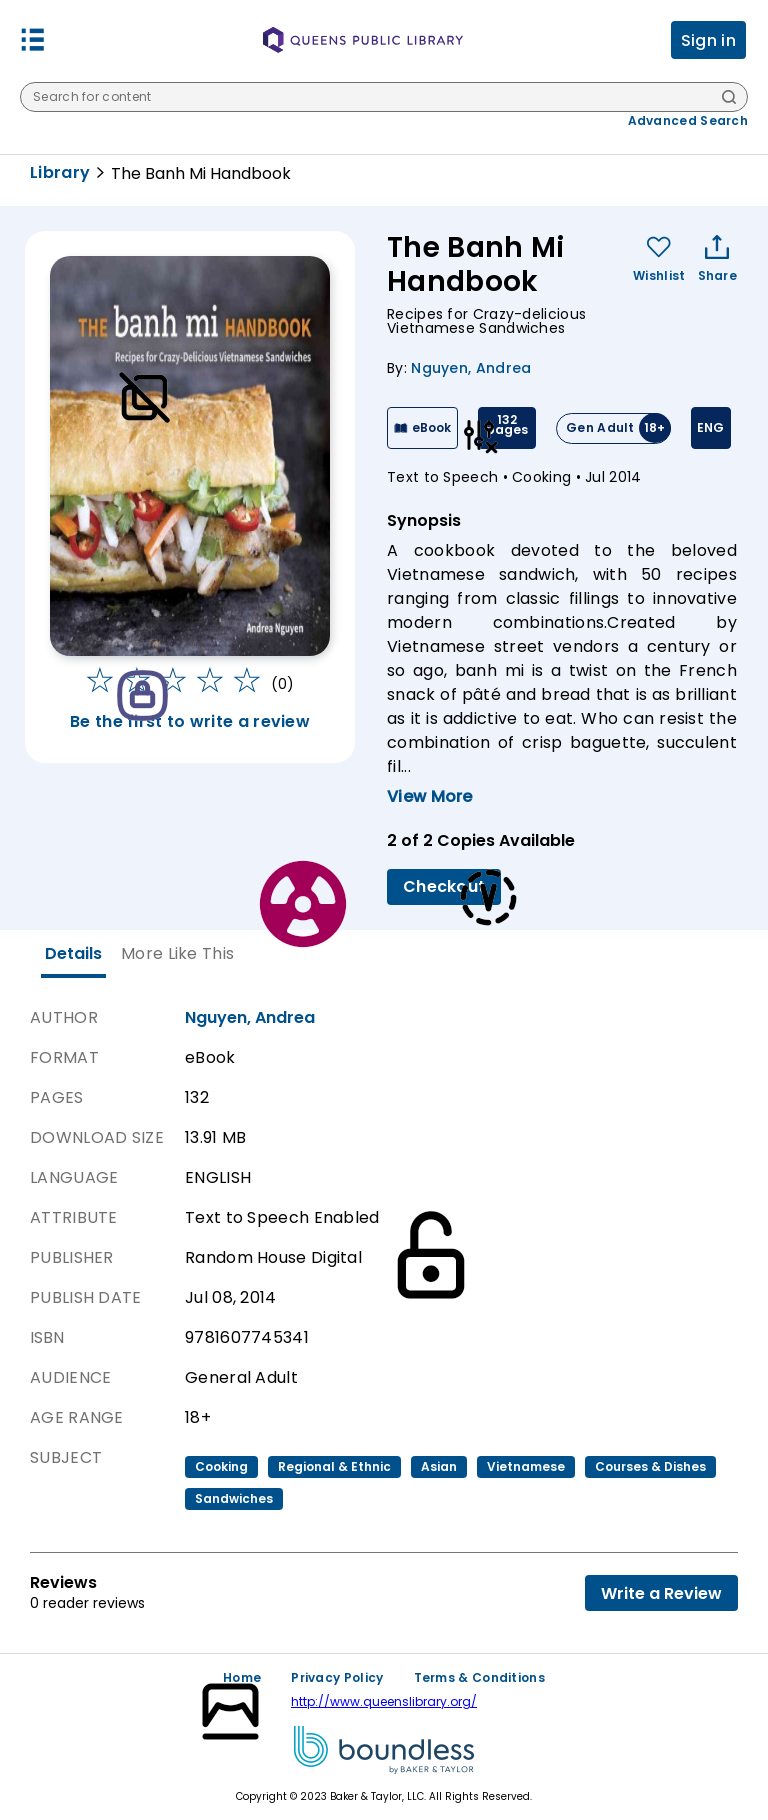 This screenshot has height=1820, width=768. What do you see at coordinates (142, 695) in the screenshot?
I see `indicates a locked or secured item` at bounding box center [142, 695].